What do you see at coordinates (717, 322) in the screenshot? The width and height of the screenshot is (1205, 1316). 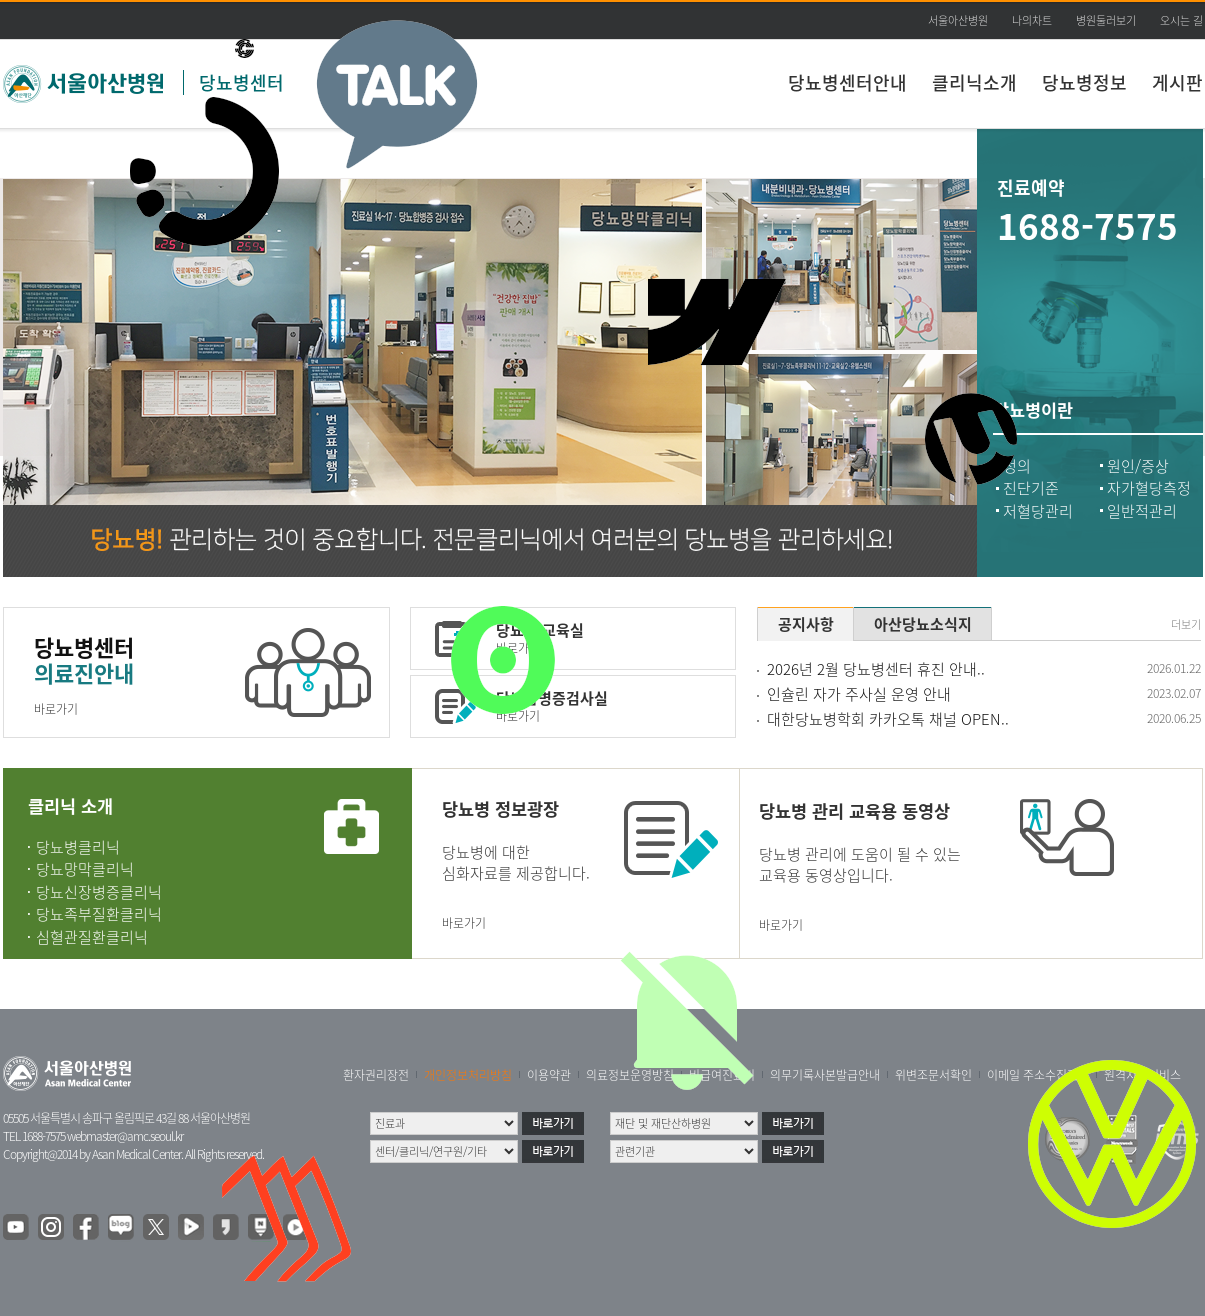 I see `open Webflow website or application` at bounding box center [717, 322].